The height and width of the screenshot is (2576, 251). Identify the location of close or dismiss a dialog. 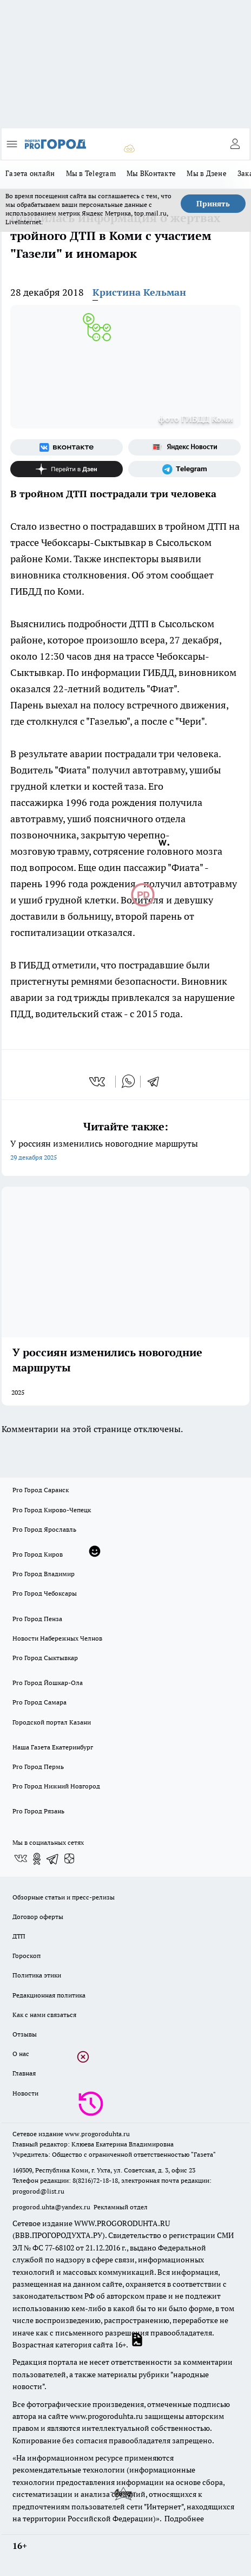
(83, 2057).